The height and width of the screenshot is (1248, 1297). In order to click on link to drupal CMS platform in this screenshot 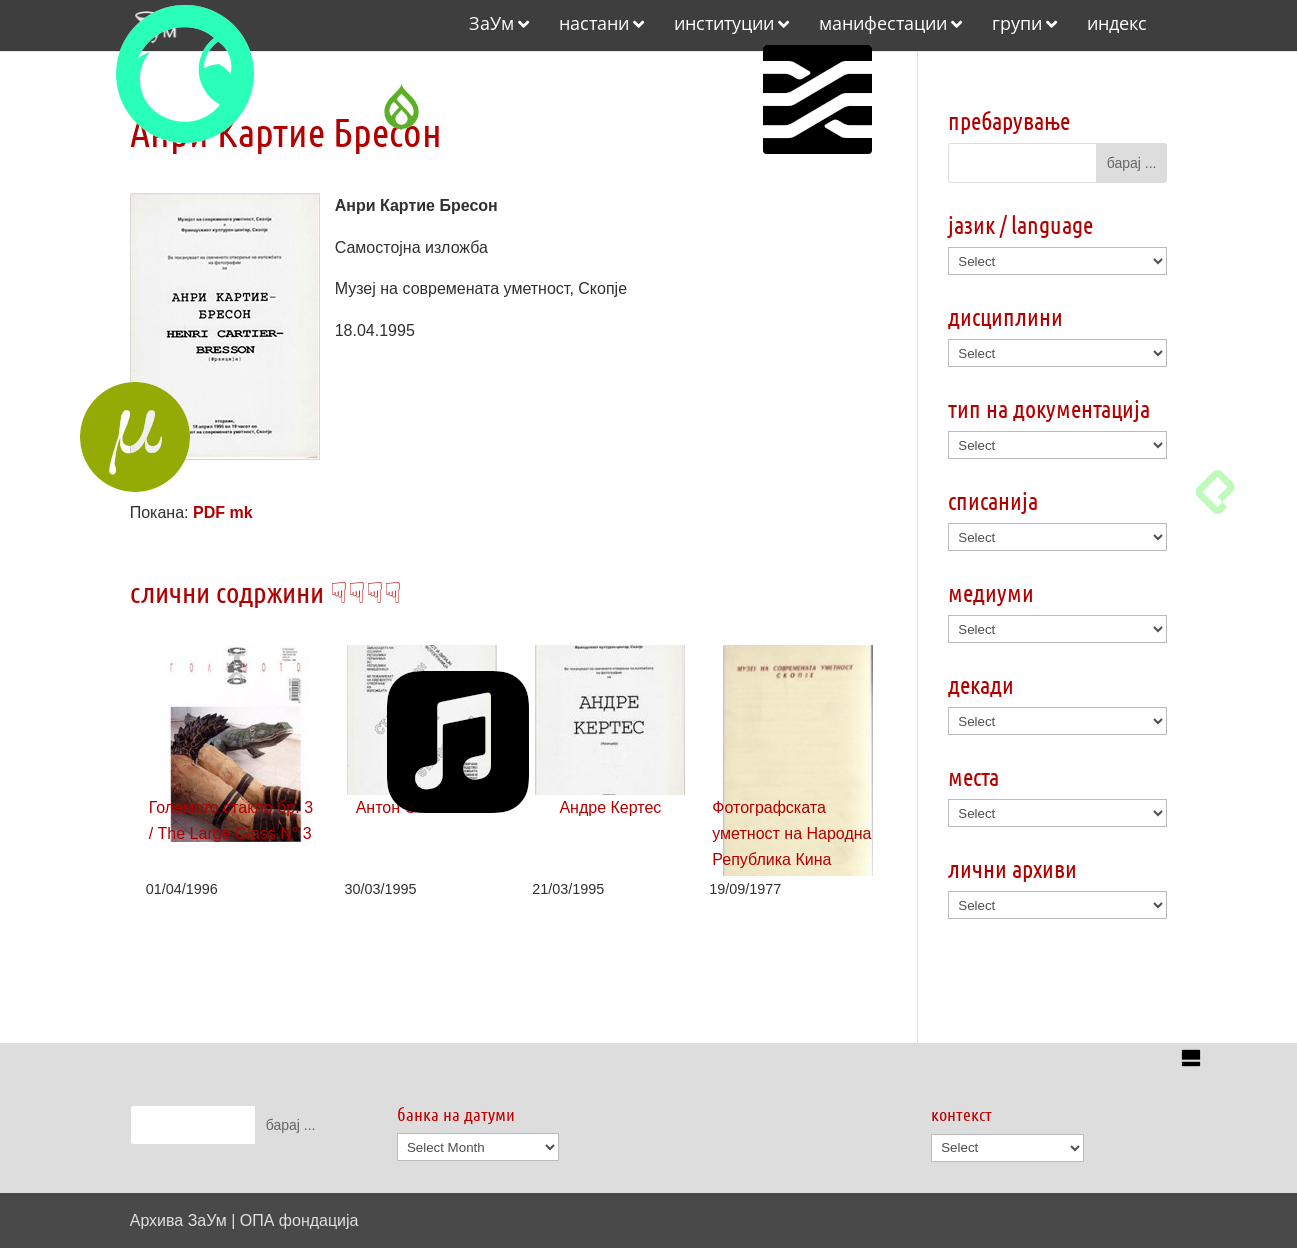, I will do `click(401, 106)`.